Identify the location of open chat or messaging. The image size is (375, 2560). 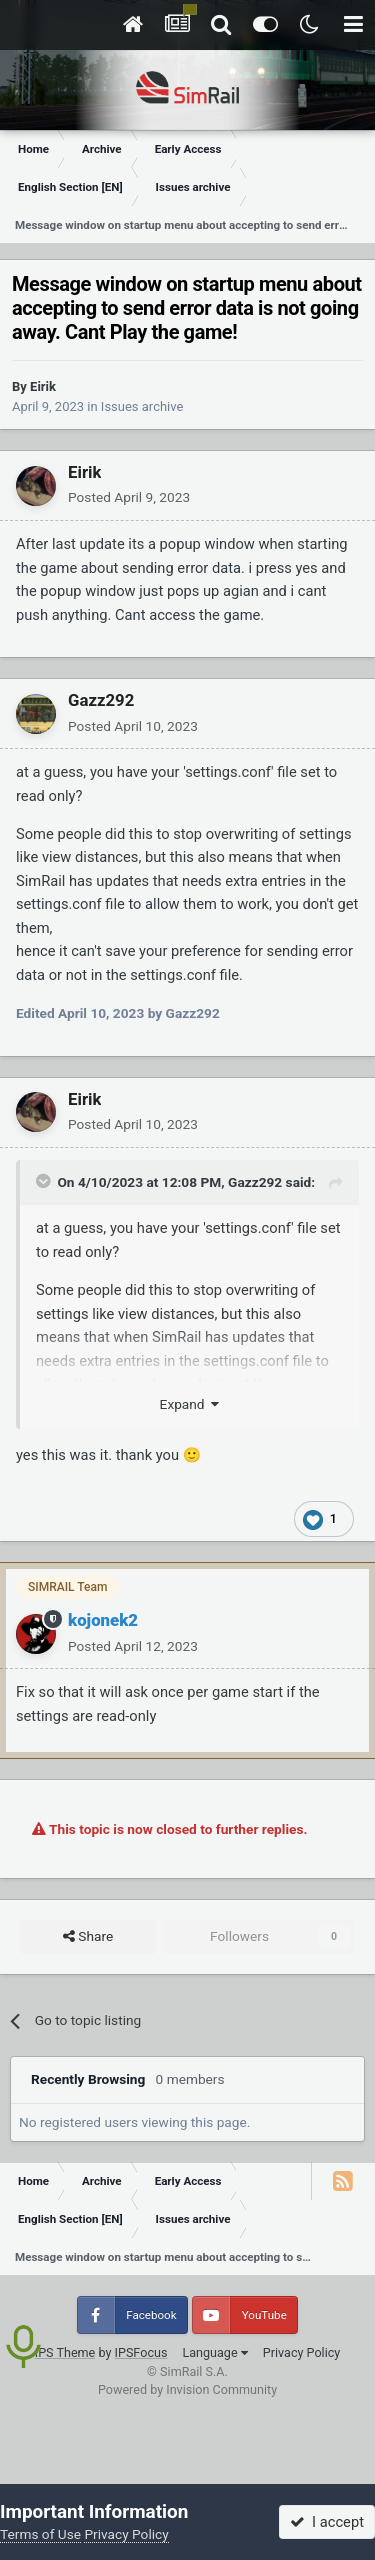
(190, 10).